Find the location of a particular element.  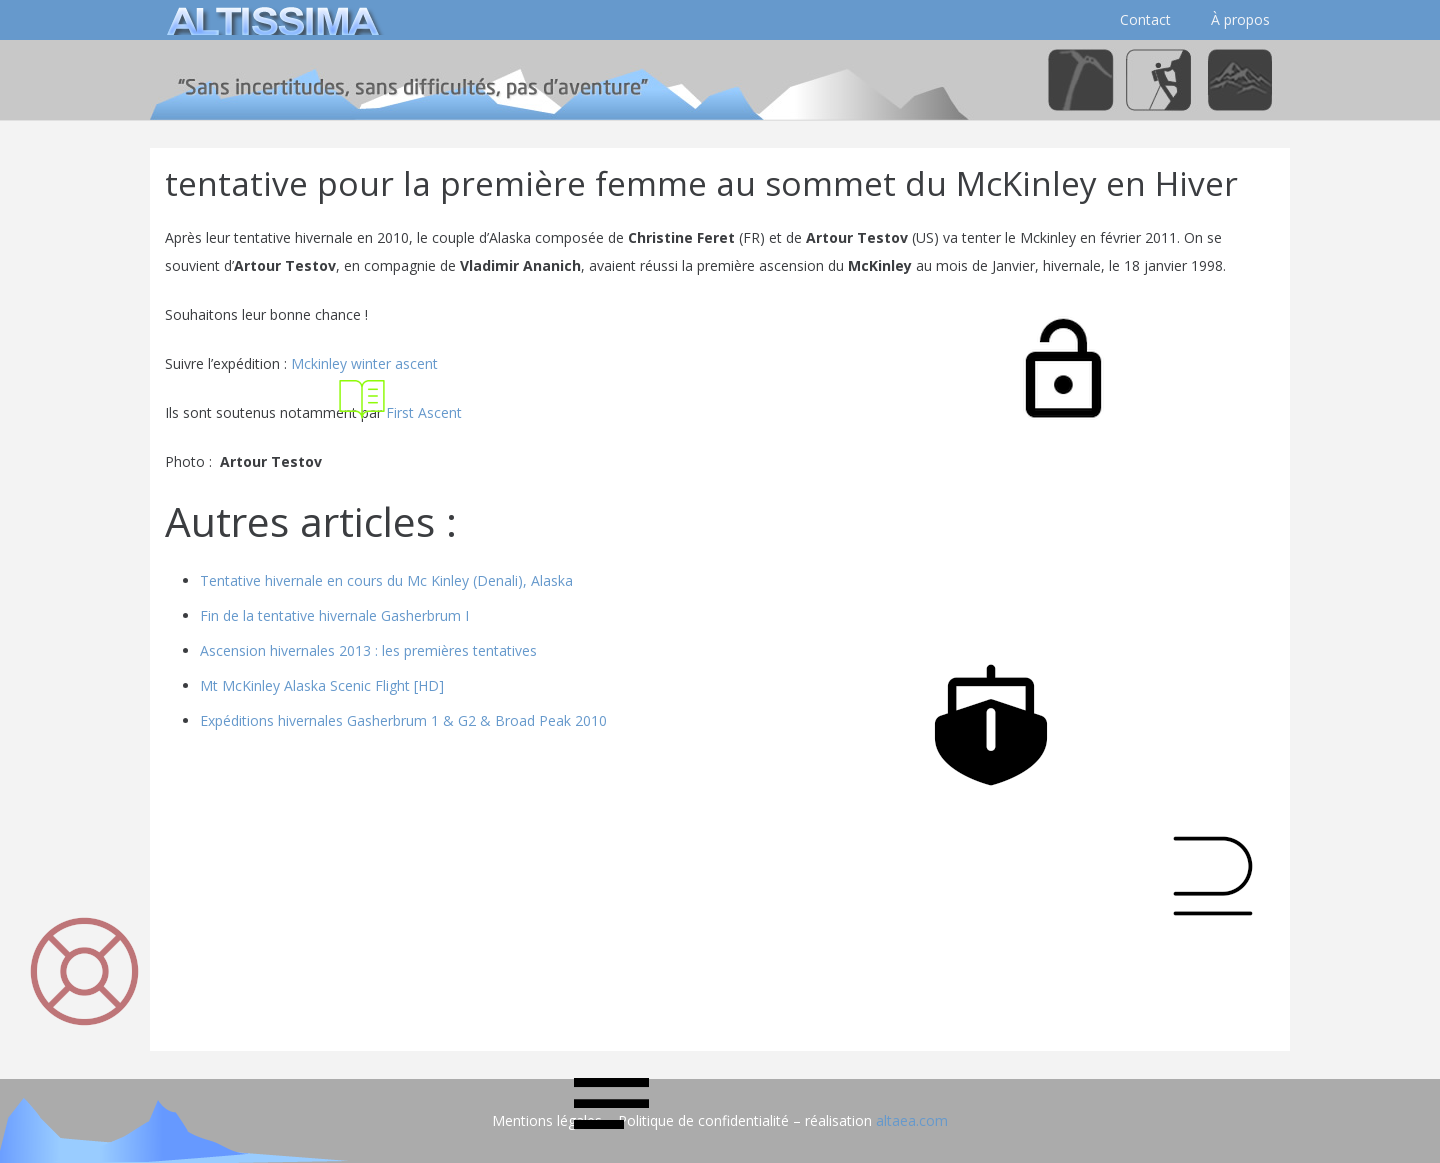

unlock or access secured content is located at coordinates (1063, 370).